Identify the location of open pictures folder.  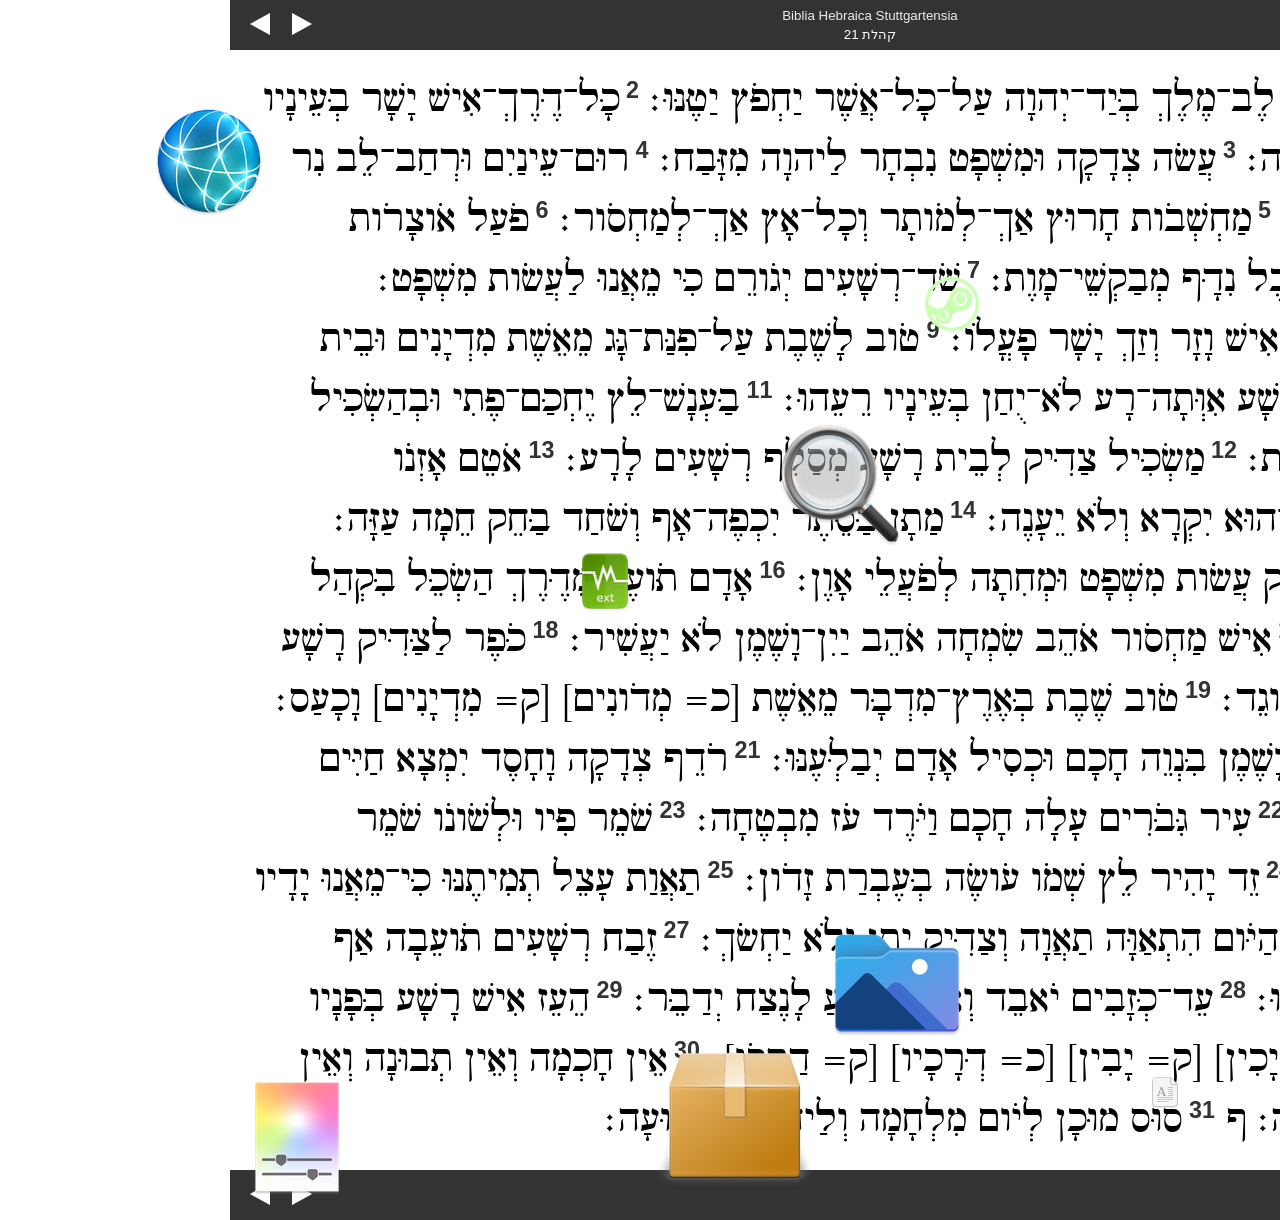
(896, 986).